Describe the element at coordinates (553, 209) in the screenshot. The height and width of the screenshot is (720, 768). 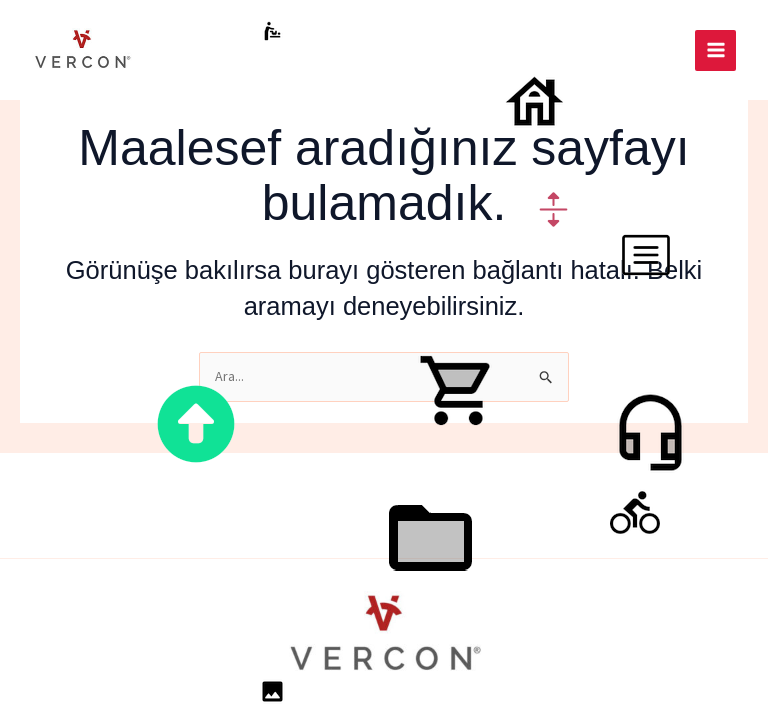
I see `expand content vertically` at that location.